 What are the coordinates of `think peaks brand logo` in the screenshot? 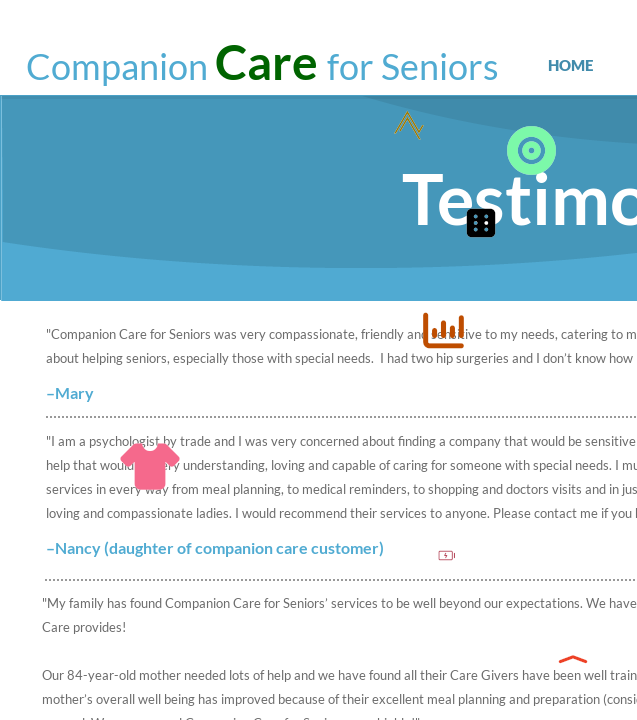 It's located at (409, 125).